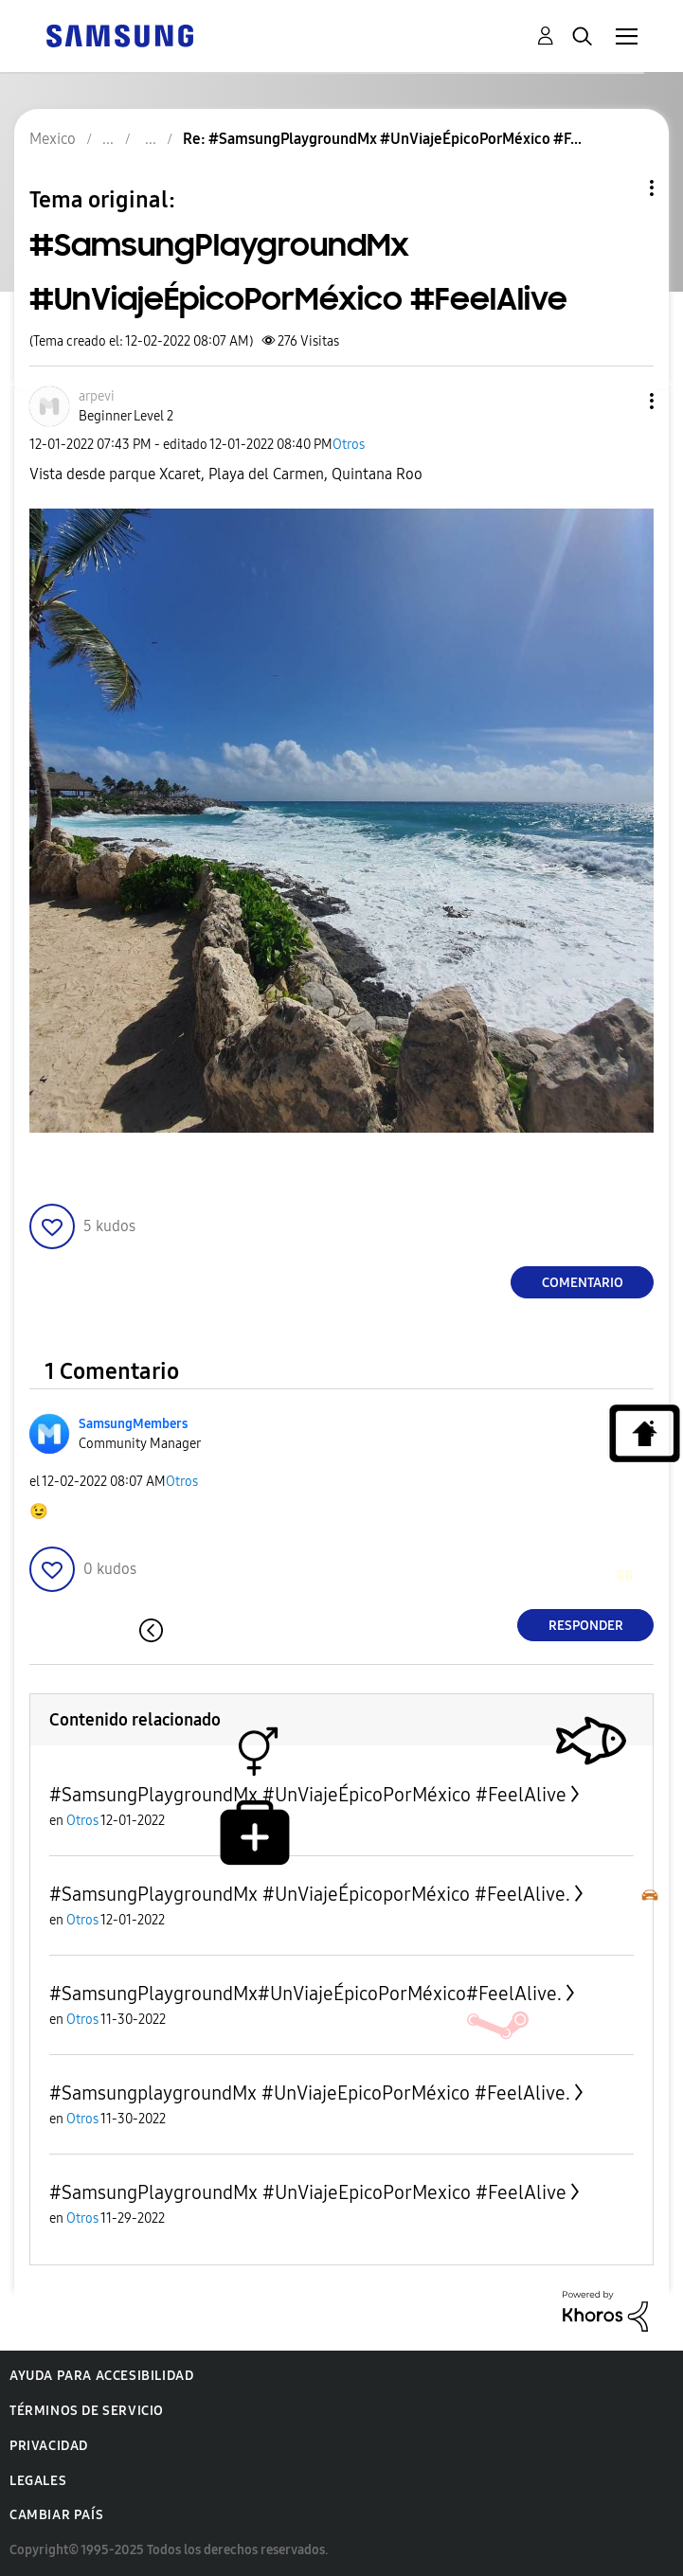  Describe the element at coordinates (258, 1751) in the screenshot. I see `select gender or sex options` at that location.